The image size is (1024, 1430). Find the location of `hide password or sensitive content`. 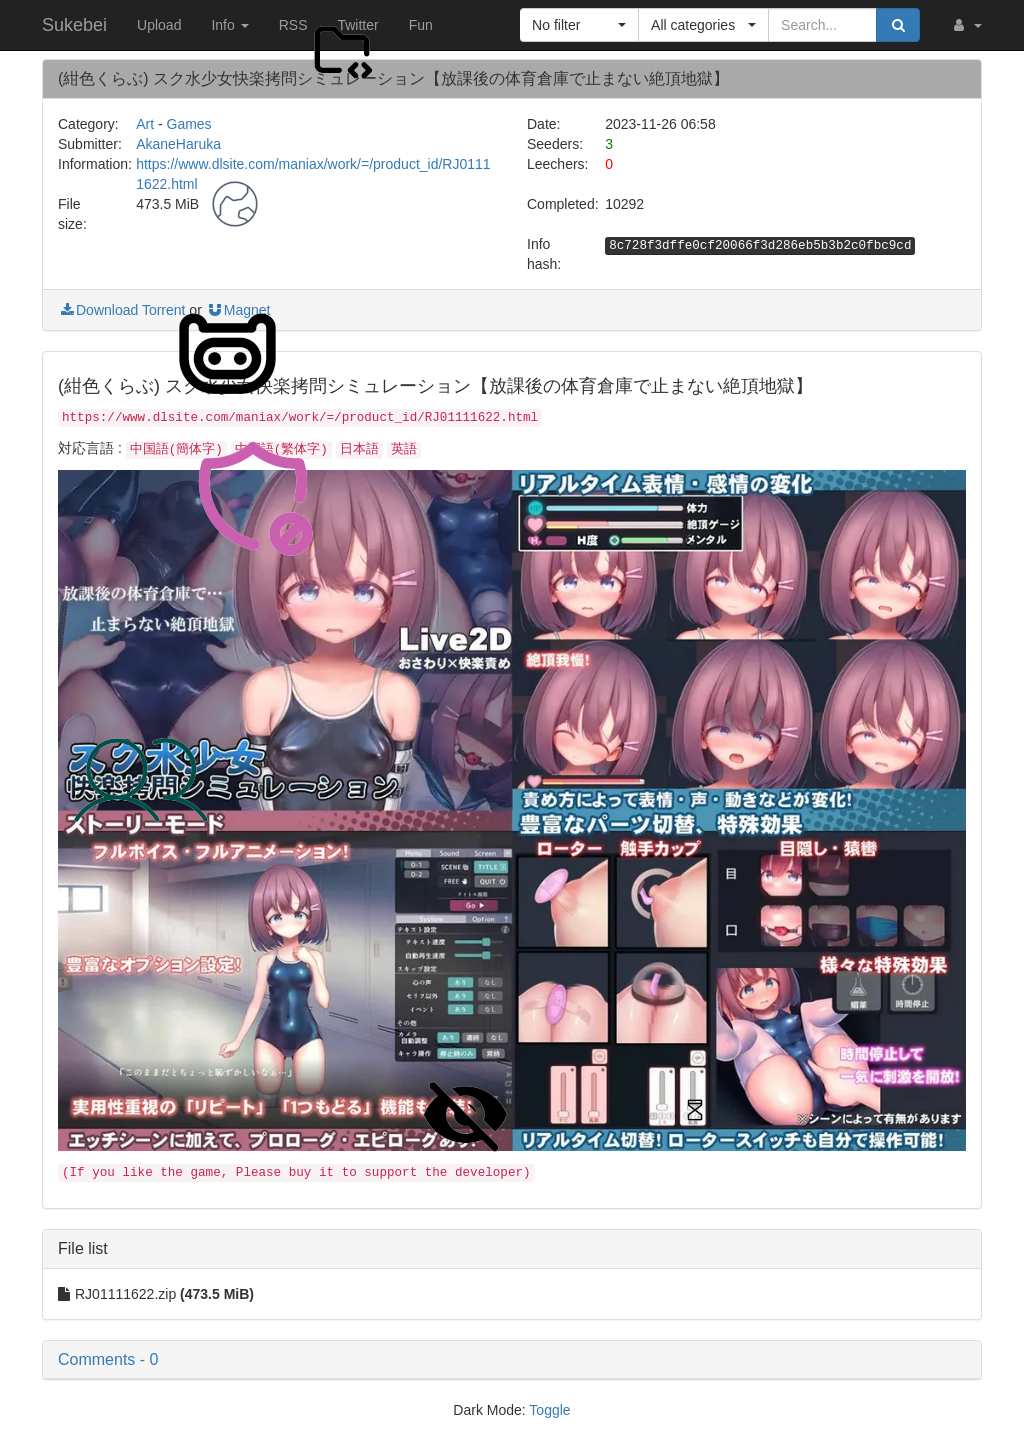

hide password or sensitive content is located at coordinates (465, 1116).